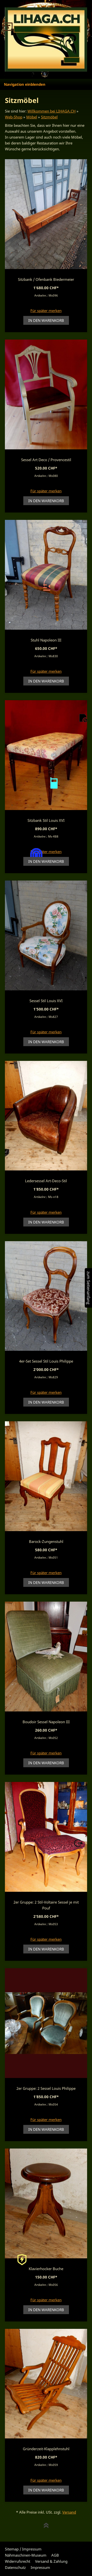 This screenshot has width=92, height=2576. Describe the element at coordinates (54, 783) in the screenshot. I see `indicates mobile device or phone functionality` at that location.